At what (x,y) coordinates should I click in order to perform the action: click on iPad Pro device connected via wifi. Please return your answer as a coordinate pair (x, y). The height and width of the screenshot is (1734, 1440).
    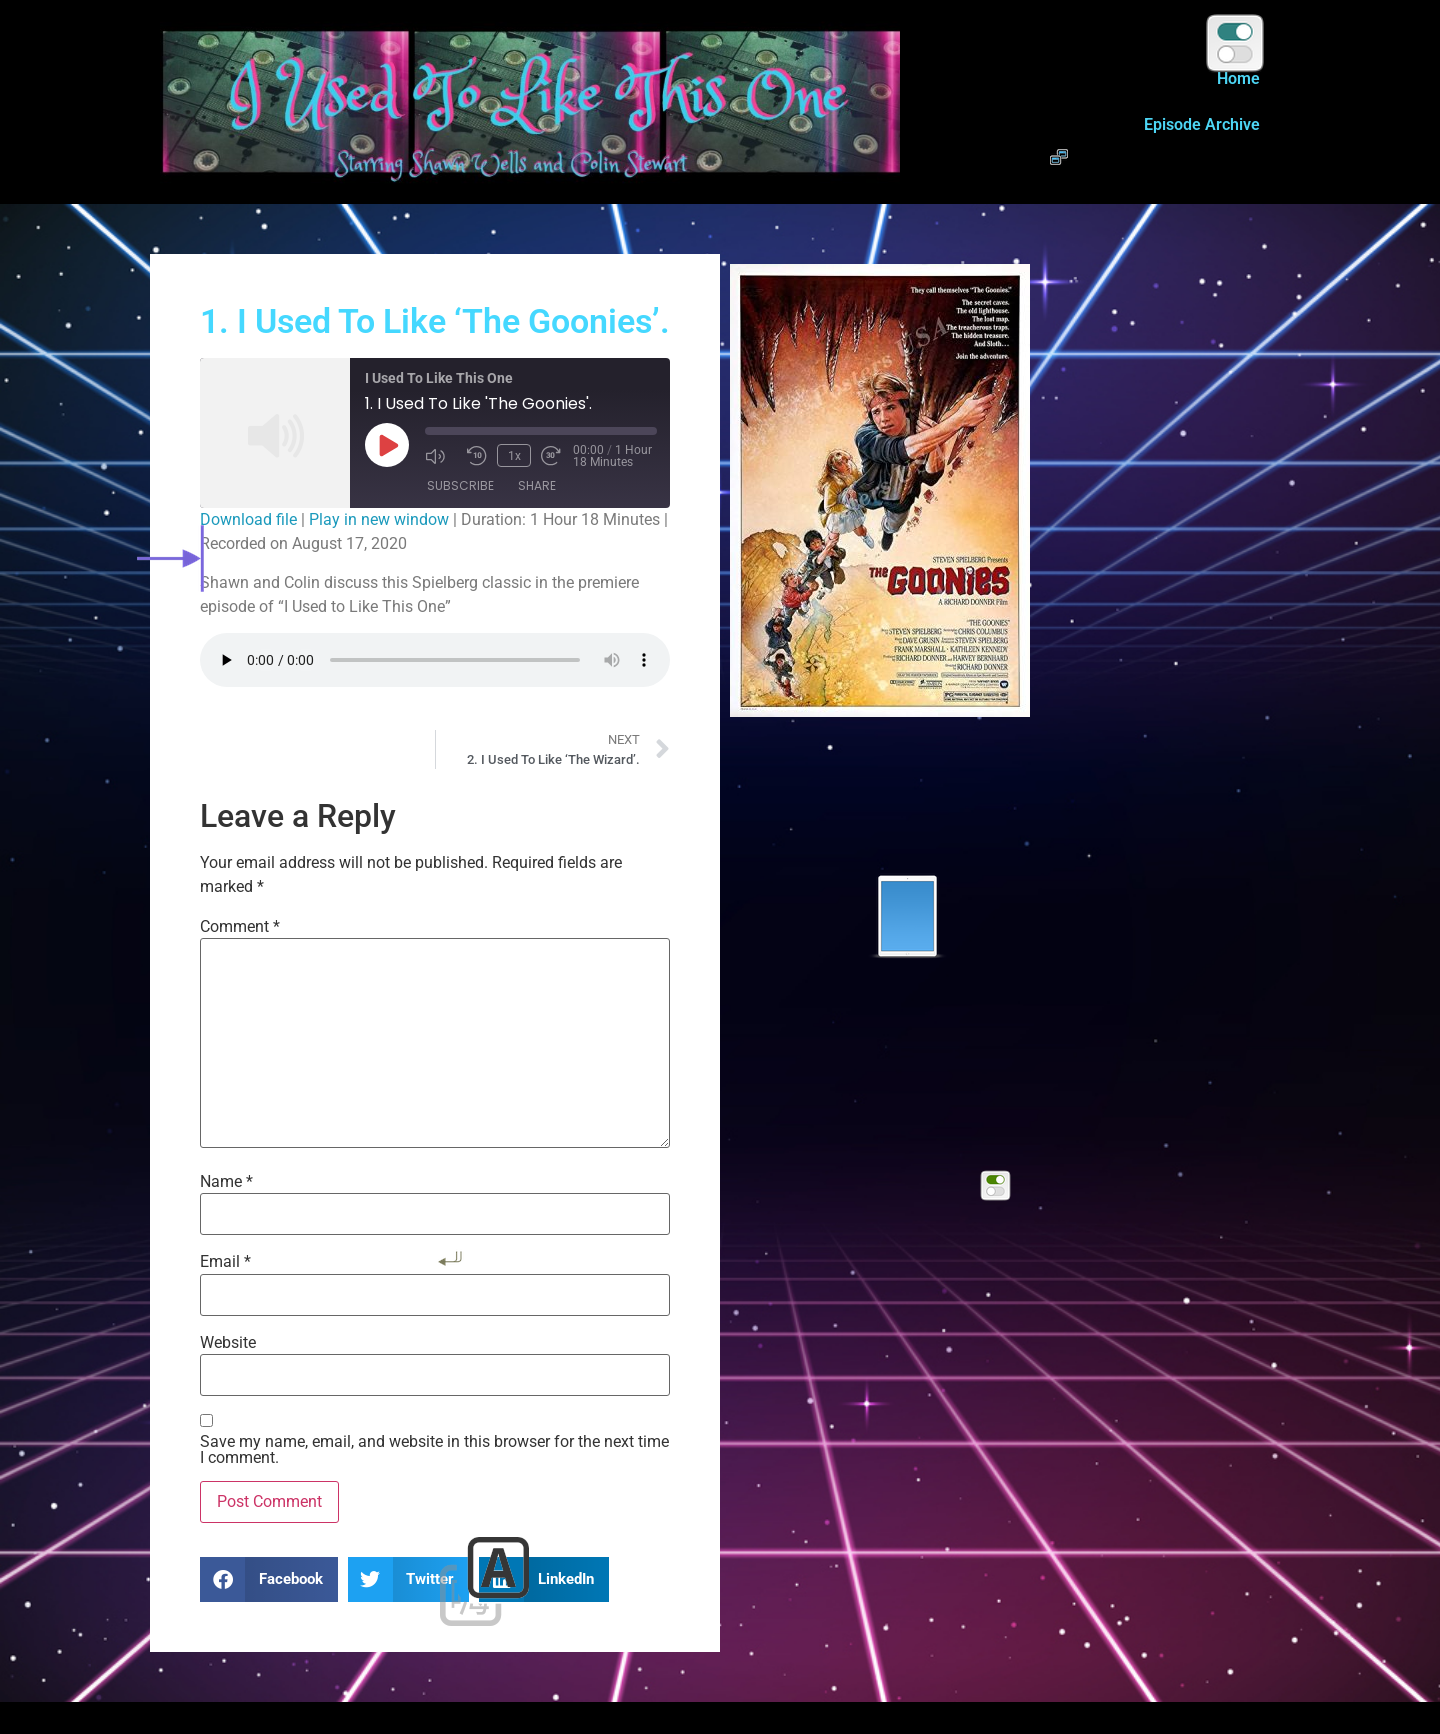
    Looking at the image, I should click on (907, 916).